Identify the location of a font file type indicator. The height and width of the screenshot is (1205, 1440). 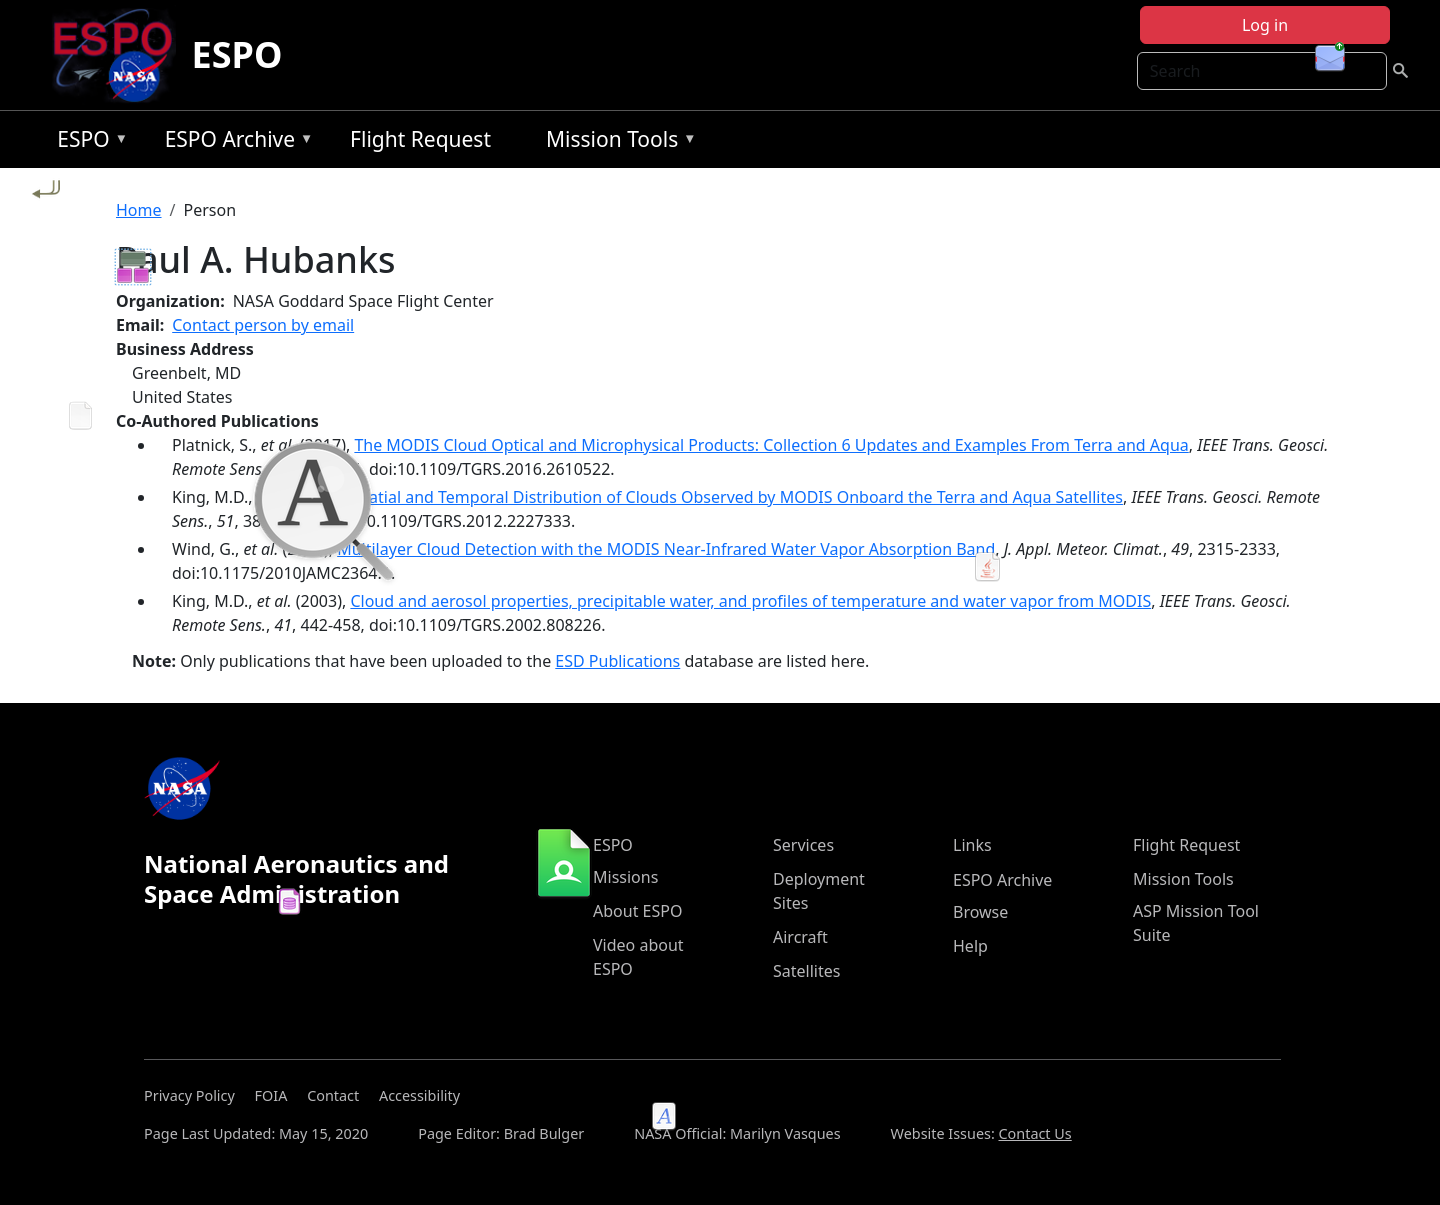
(664, 1116).